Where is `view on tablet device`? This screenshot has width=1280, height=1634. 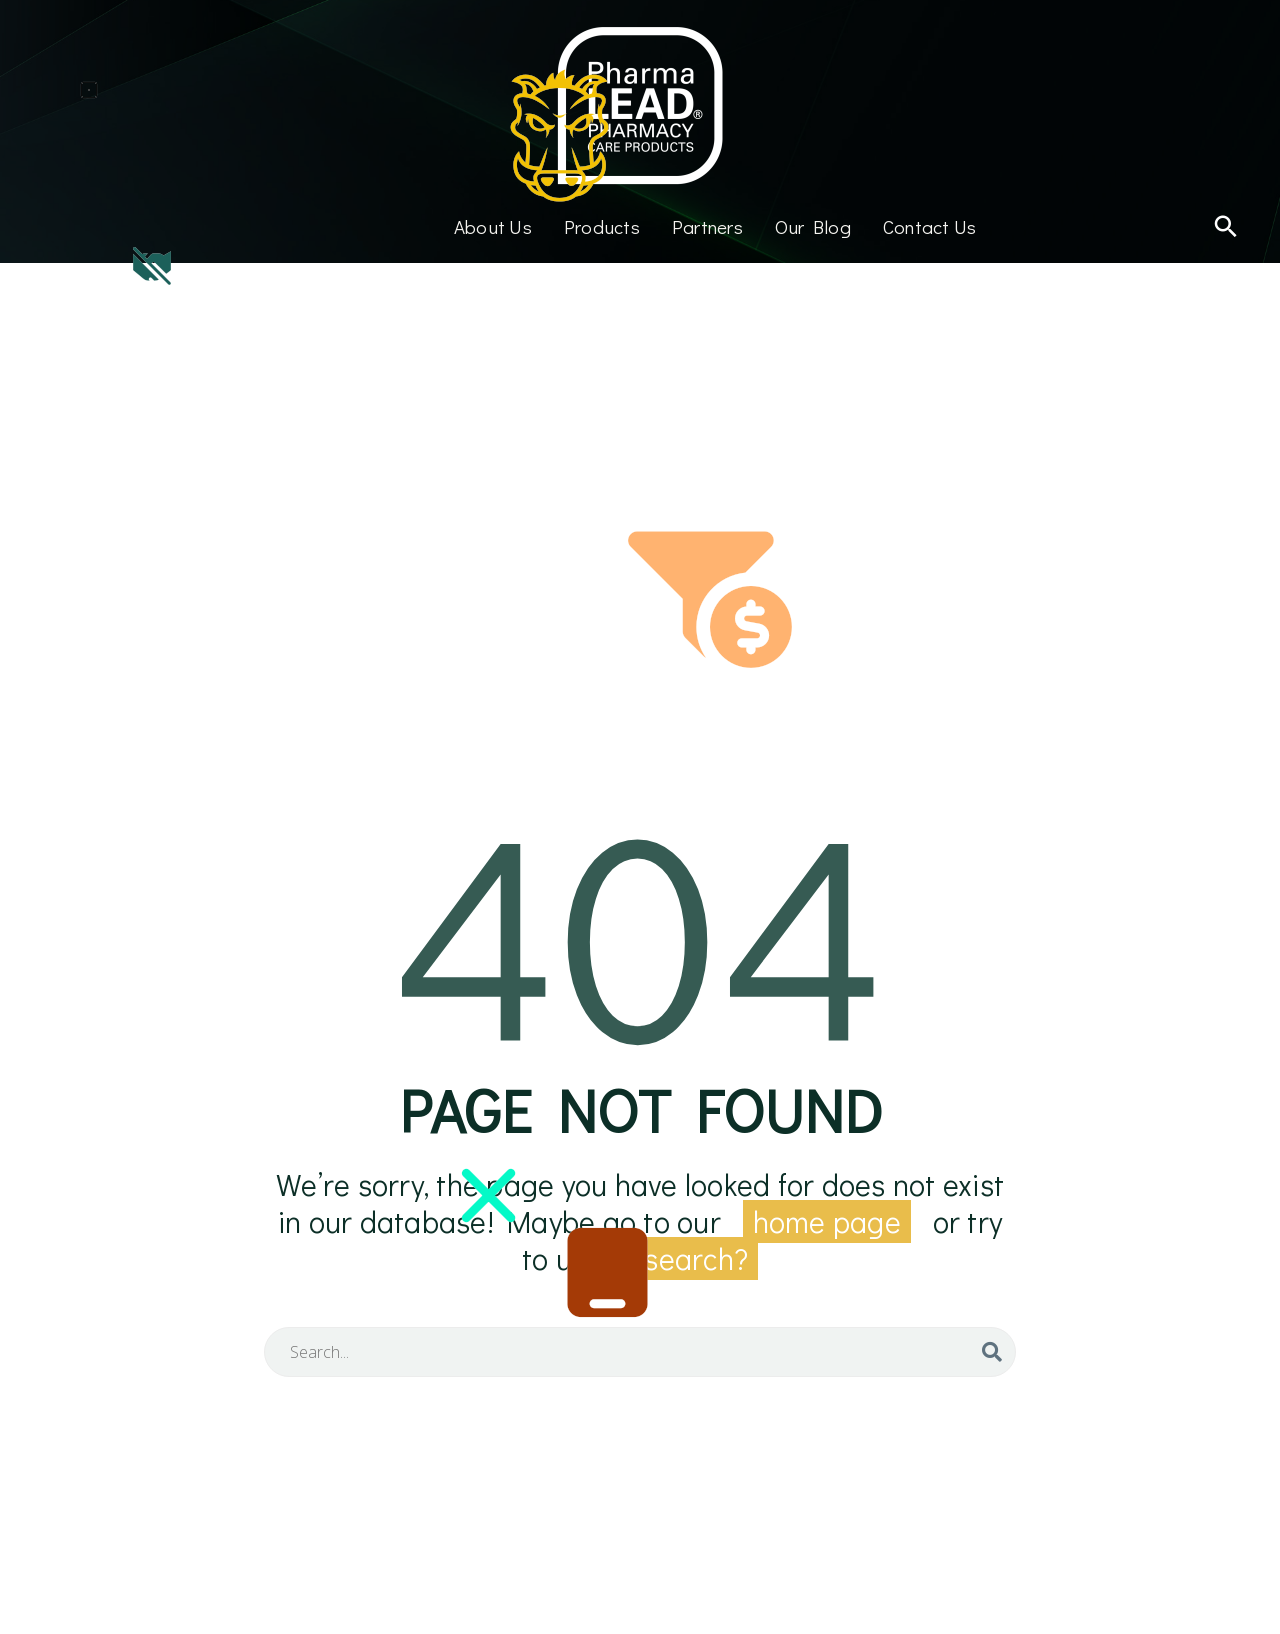 view on tablet device is located at coordinates (607, 1272).